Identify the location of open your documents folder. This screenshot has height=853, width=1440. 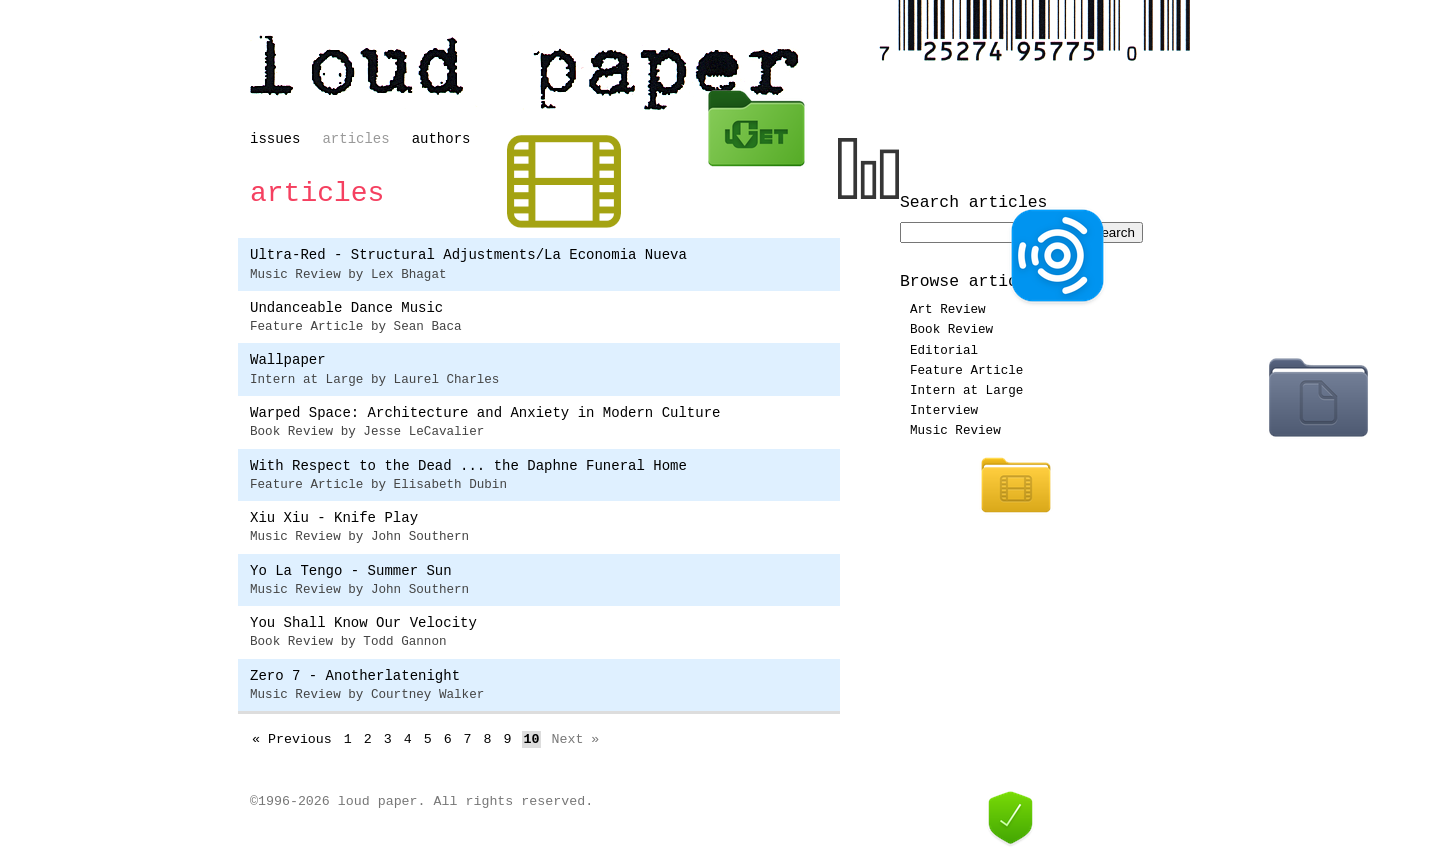
(1318, 397).